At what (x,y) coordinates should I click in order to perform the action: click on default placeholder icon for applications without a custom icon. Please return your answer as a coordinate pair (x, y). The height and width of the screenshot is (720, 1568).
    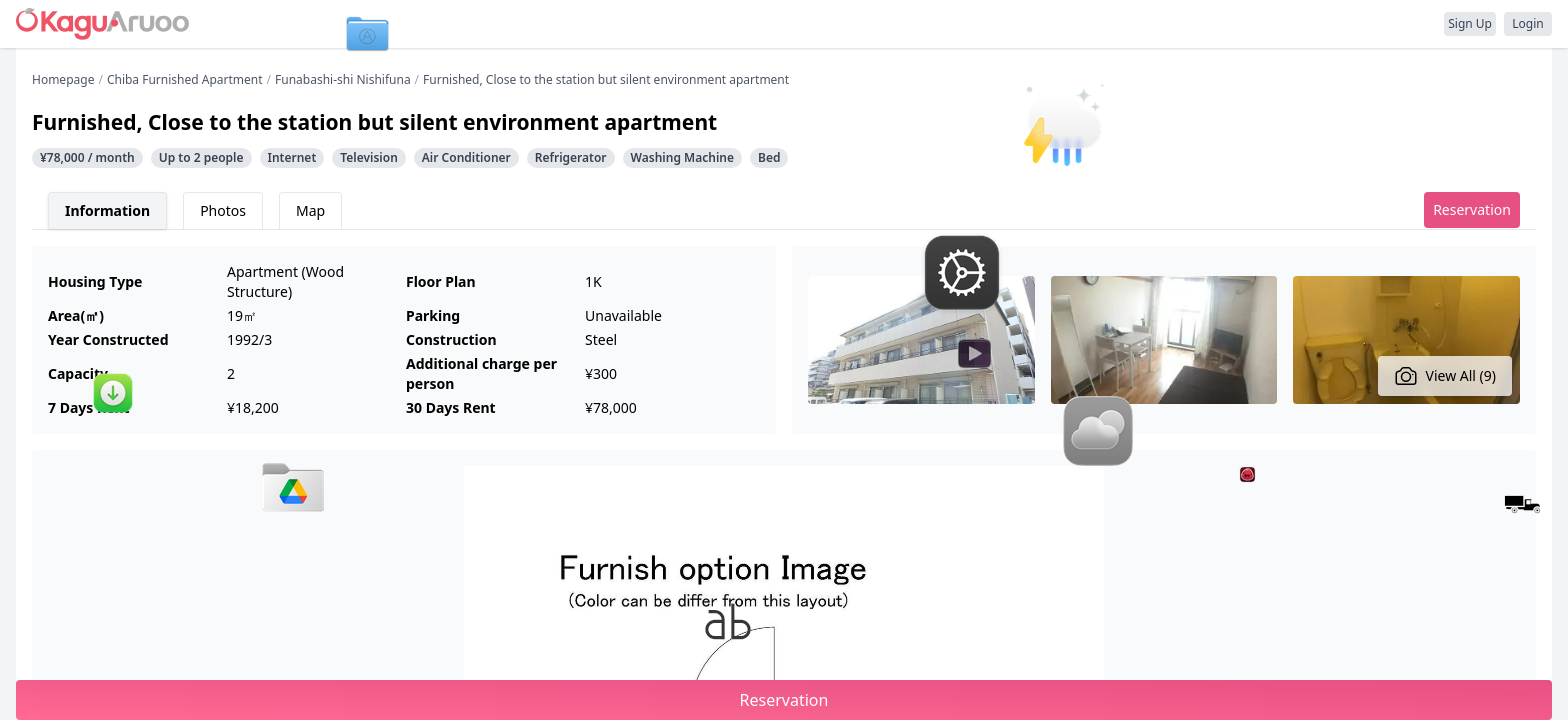
    Looking at the image, I should click on (962, 274).